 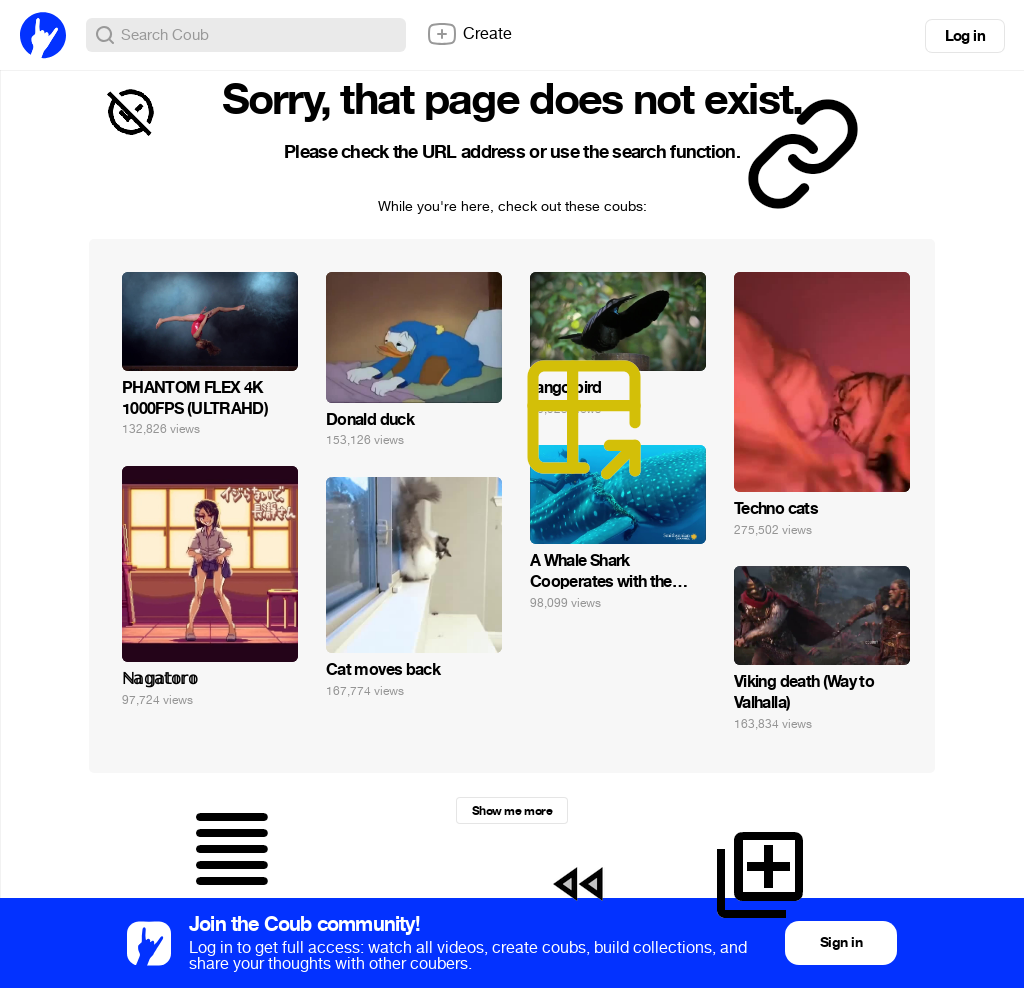 I want to click on rewind media playback, so click(x=580, y=884).